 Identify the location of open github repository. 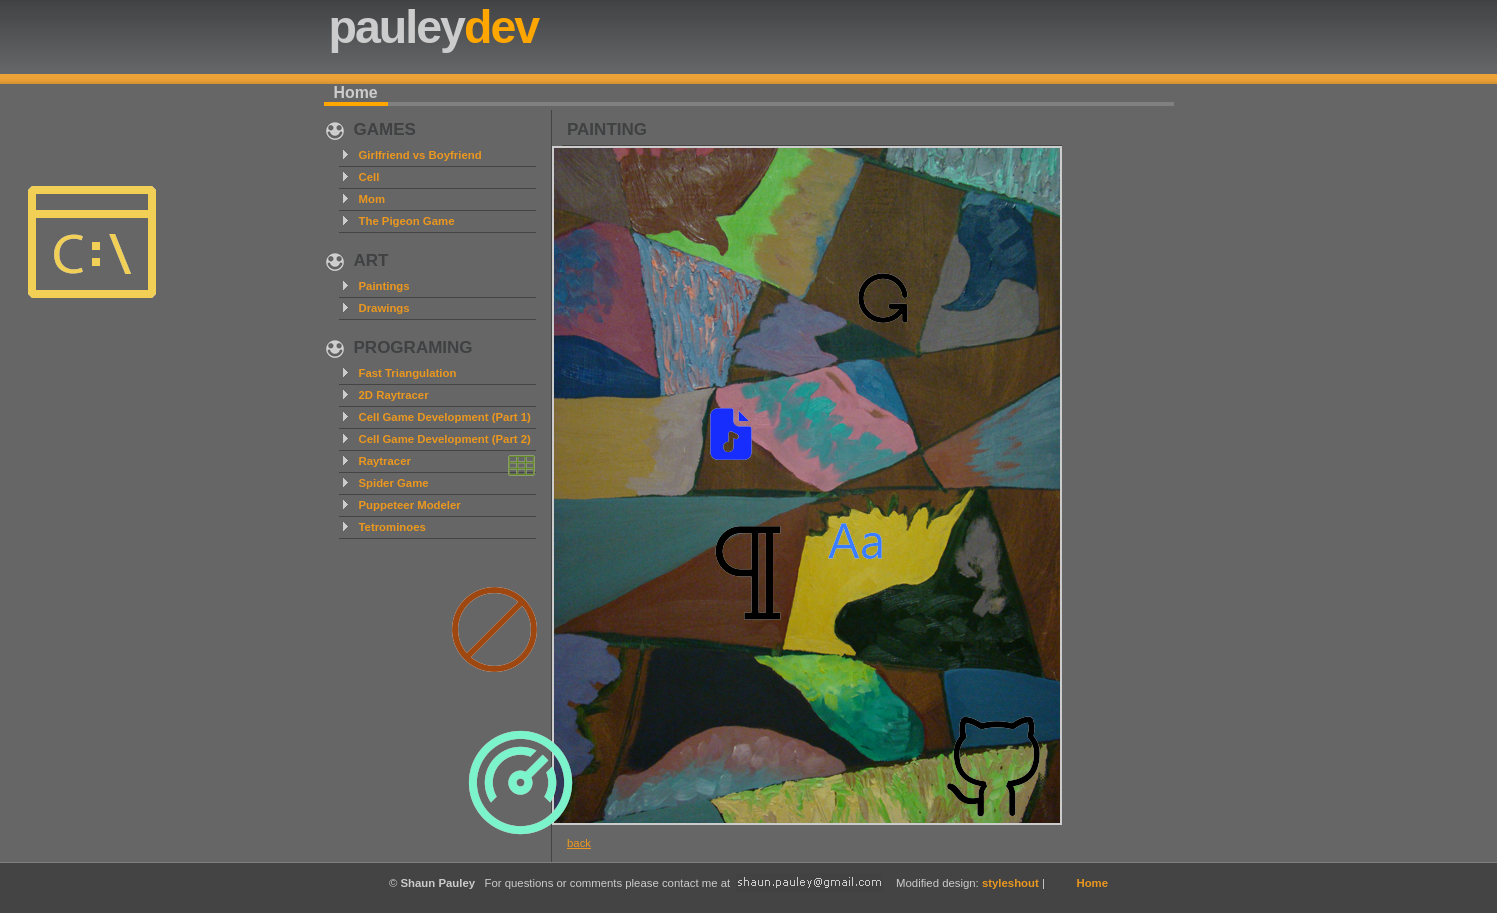
(992, 766).